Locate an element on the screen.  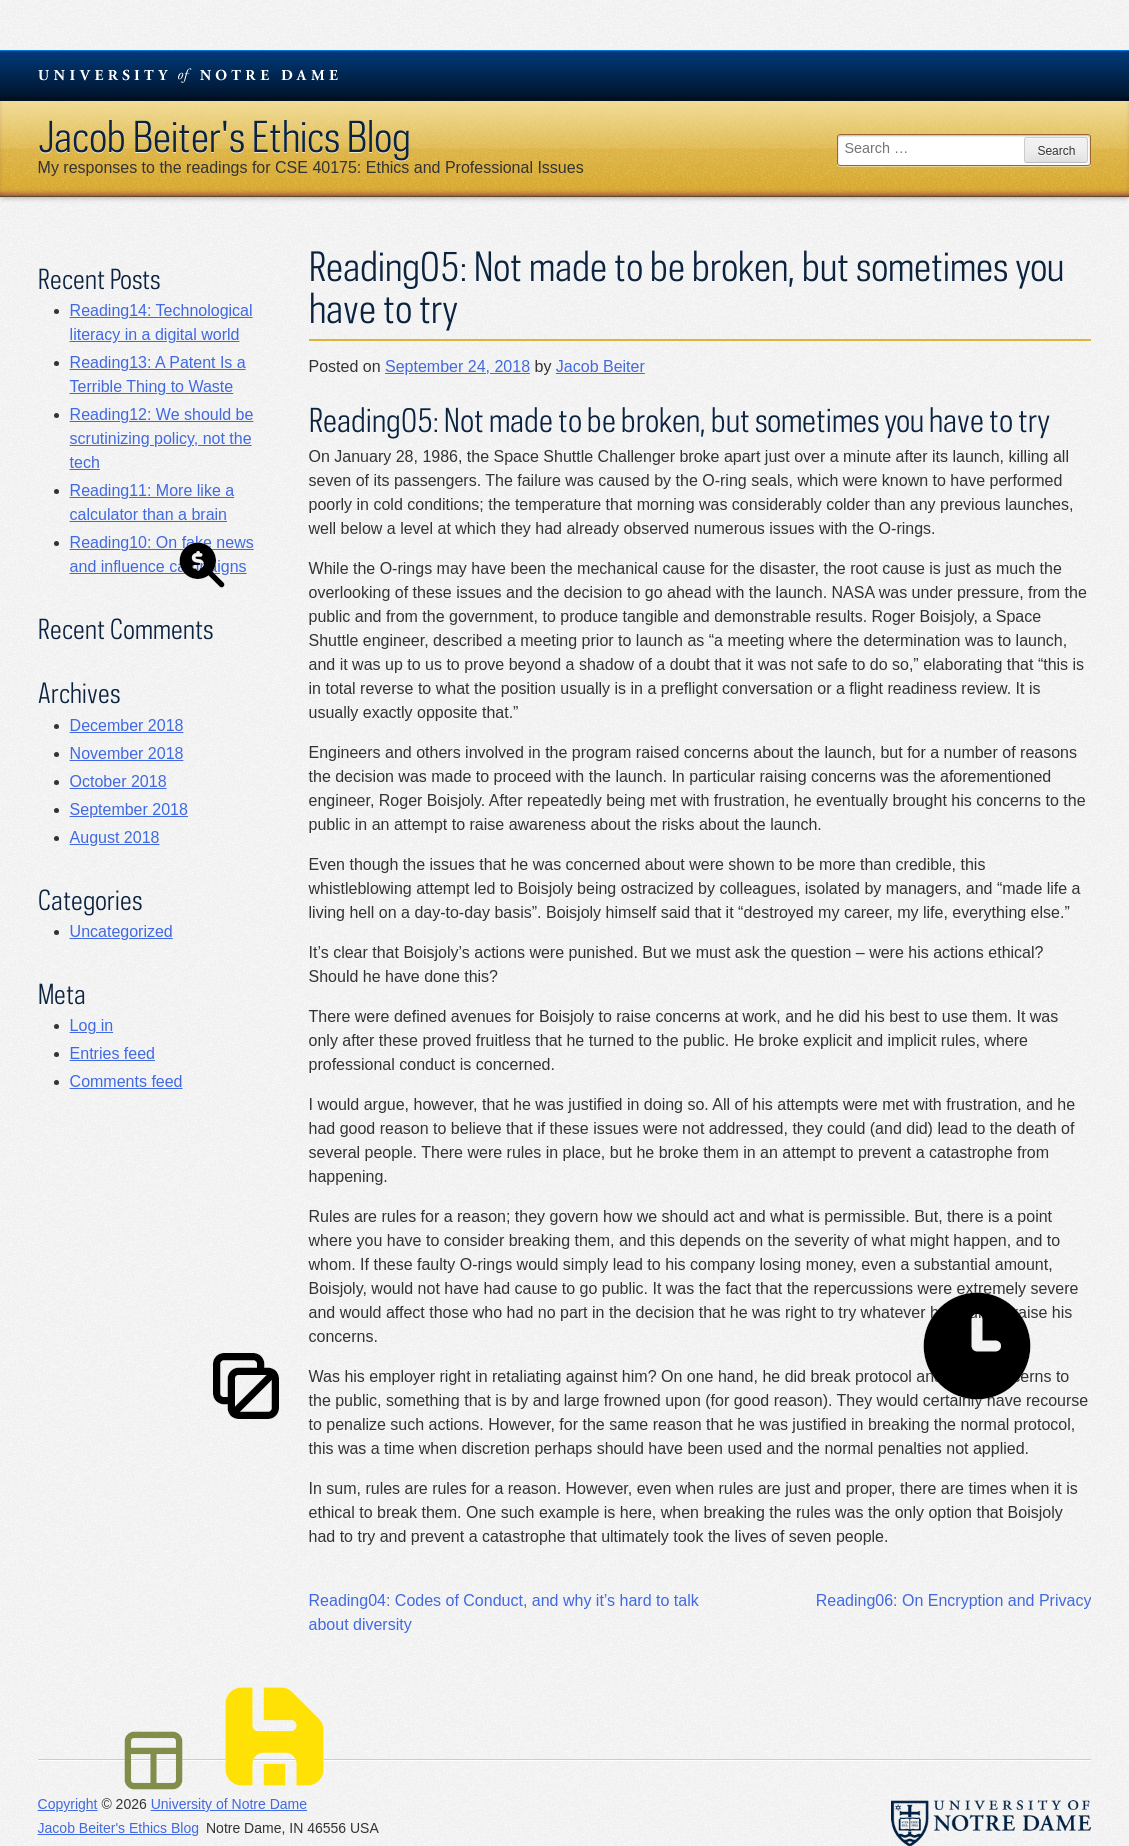
search for pricing or cost information is located at coordinates (202, 565).